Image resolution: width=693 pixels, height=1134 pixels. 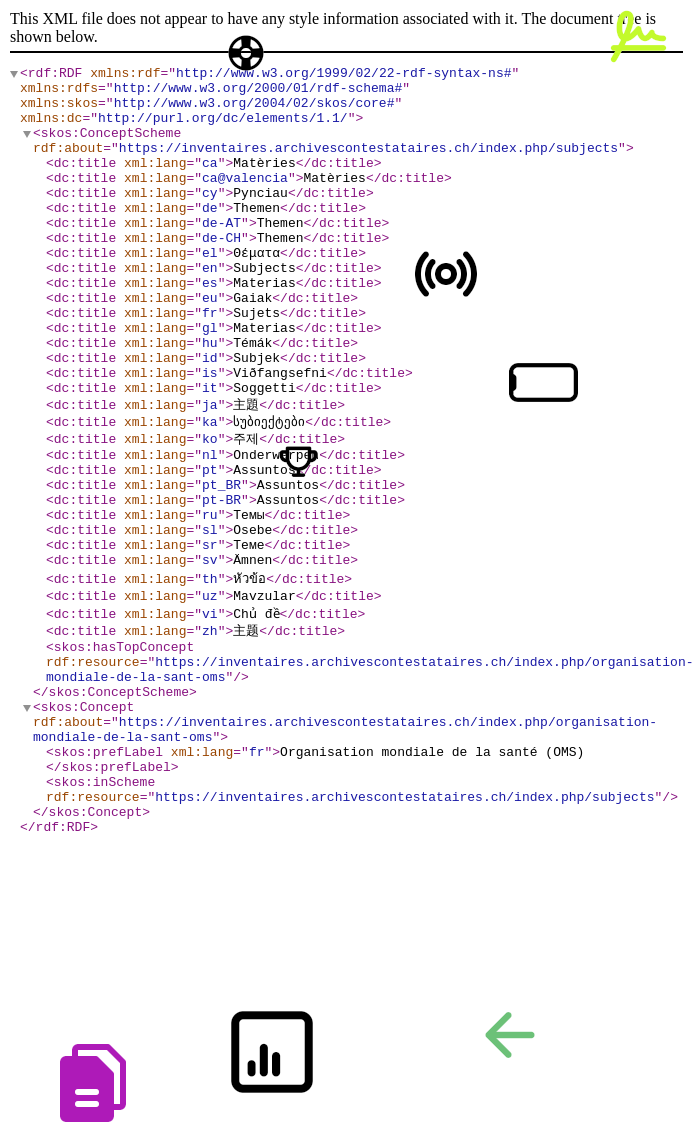 I want to click on go back to the previous screen, so click(x=510, y=1035).